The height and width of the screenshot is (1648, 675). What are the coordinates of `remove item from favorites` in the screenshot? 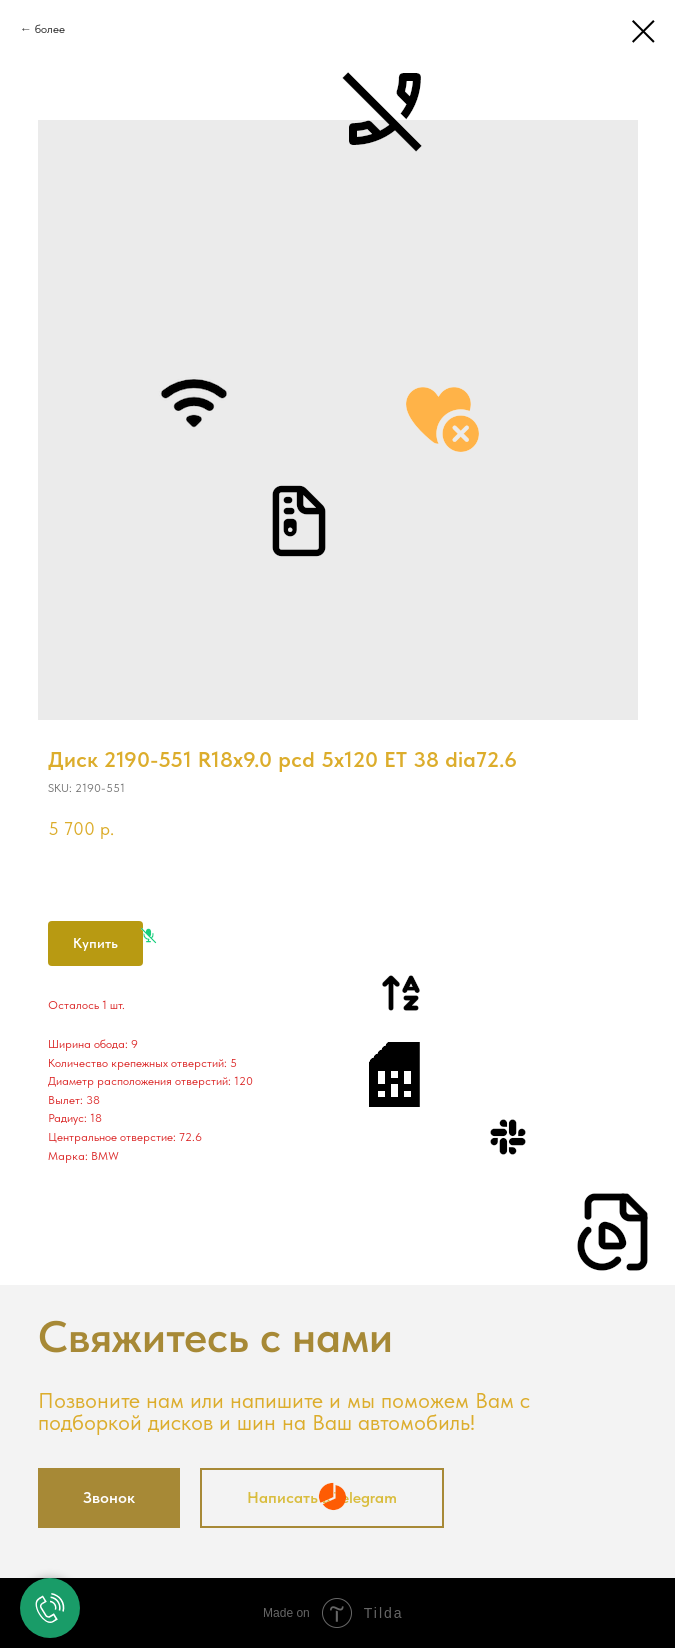 It's located at (442, 415).